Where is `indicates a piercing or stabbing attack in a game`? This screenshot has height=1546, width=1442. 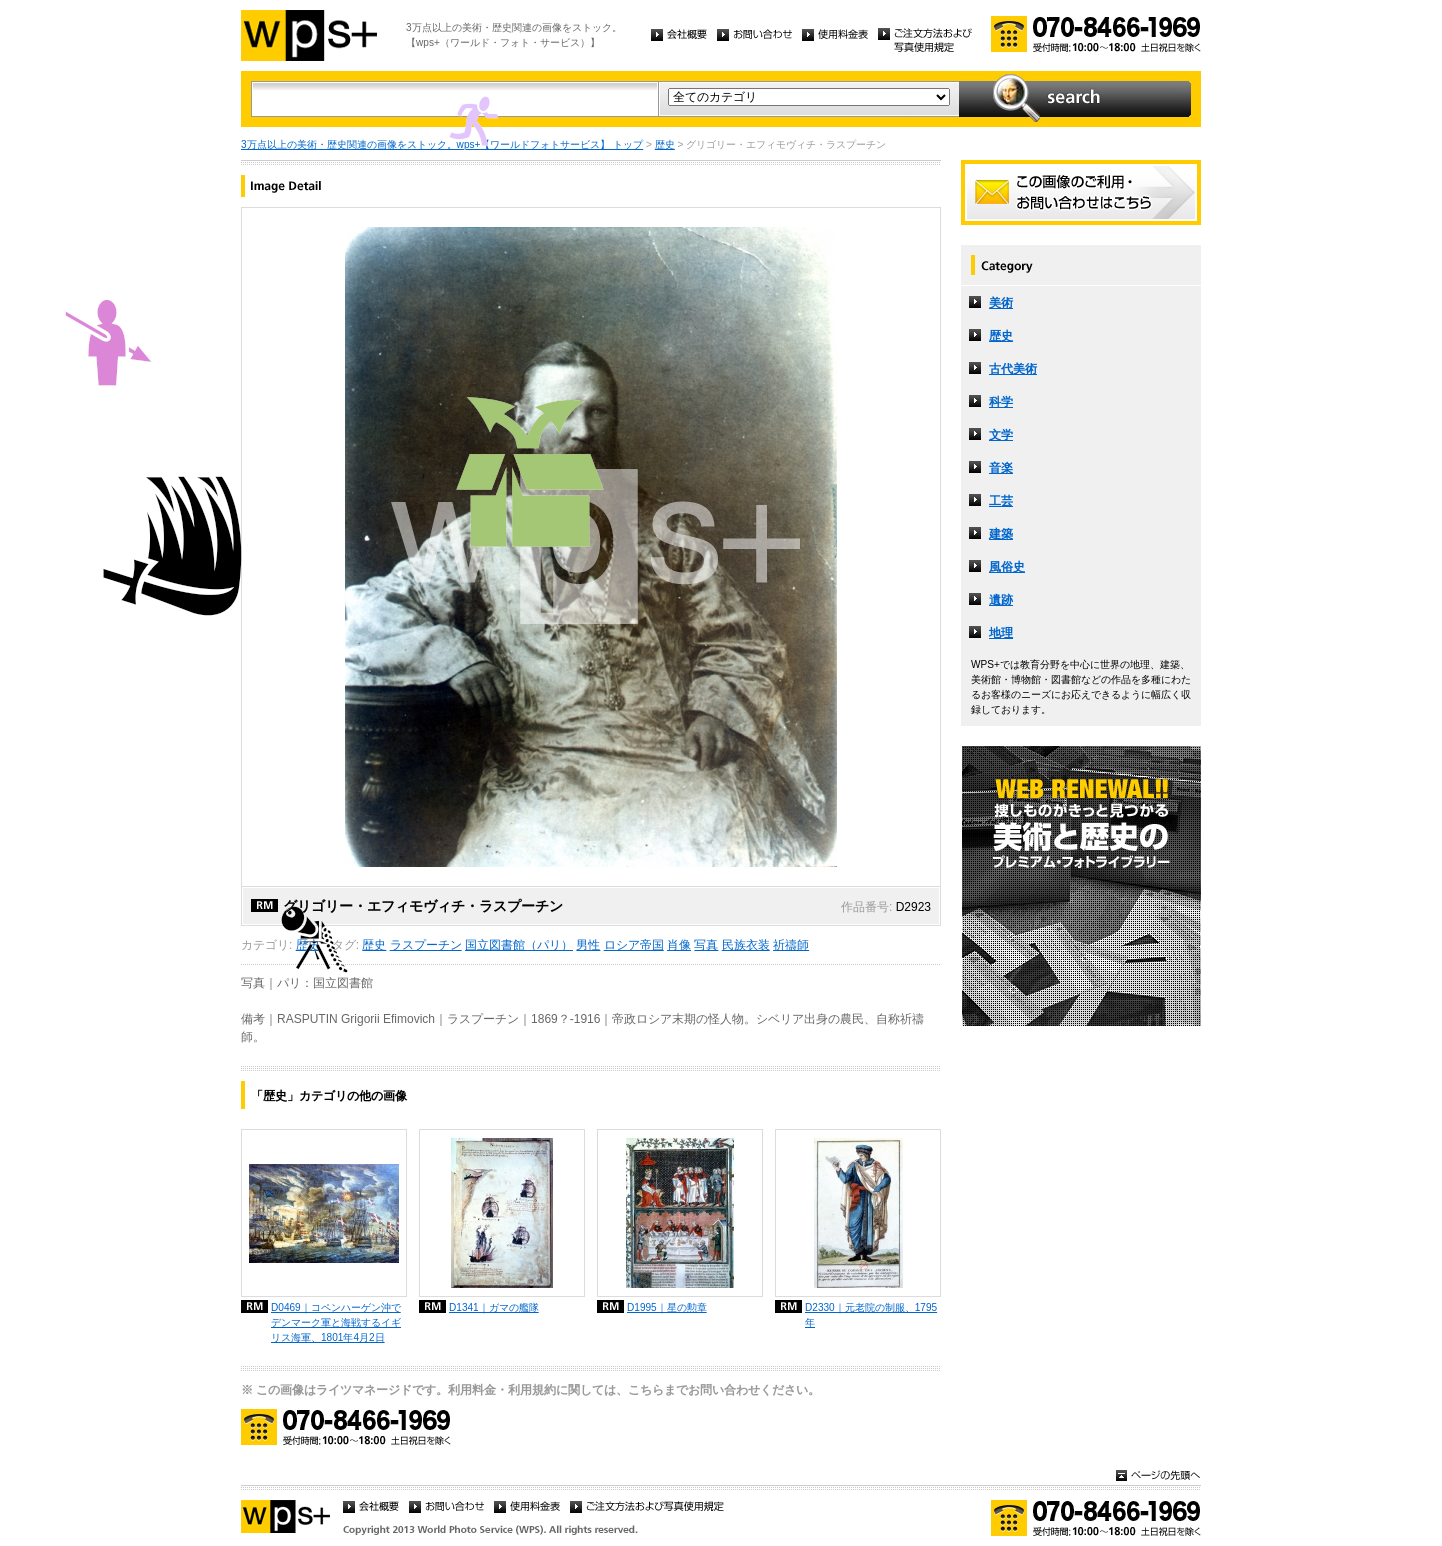
indicates a piercing or stabbing attack in a game is located at coordinates (108, 342).